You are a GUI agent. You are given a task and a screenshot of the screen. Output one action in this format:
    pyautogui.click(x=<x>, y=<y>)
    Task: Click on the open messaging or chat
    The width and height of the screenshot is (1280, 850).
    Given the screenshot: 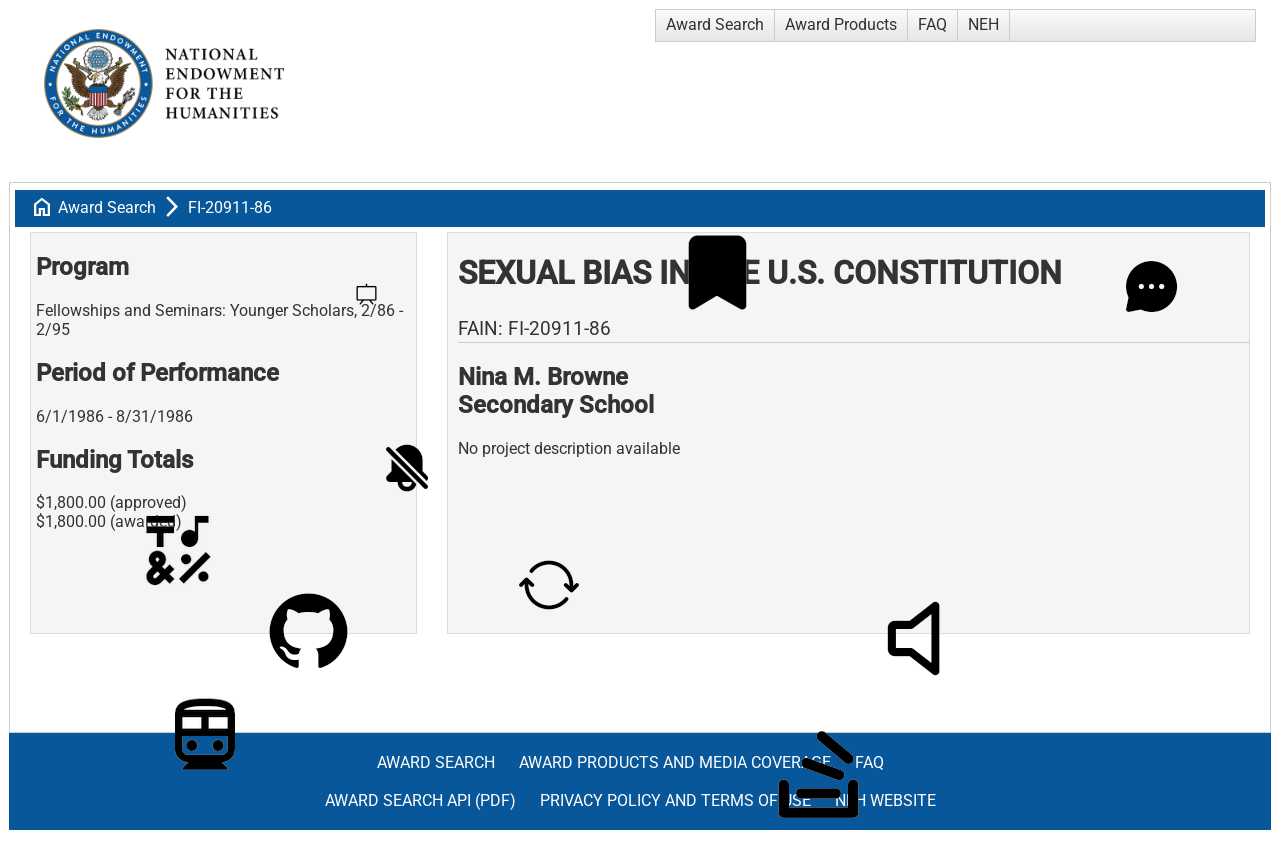 What is the action you would take?
    pyautogui.click(x=1151, y=286)
    